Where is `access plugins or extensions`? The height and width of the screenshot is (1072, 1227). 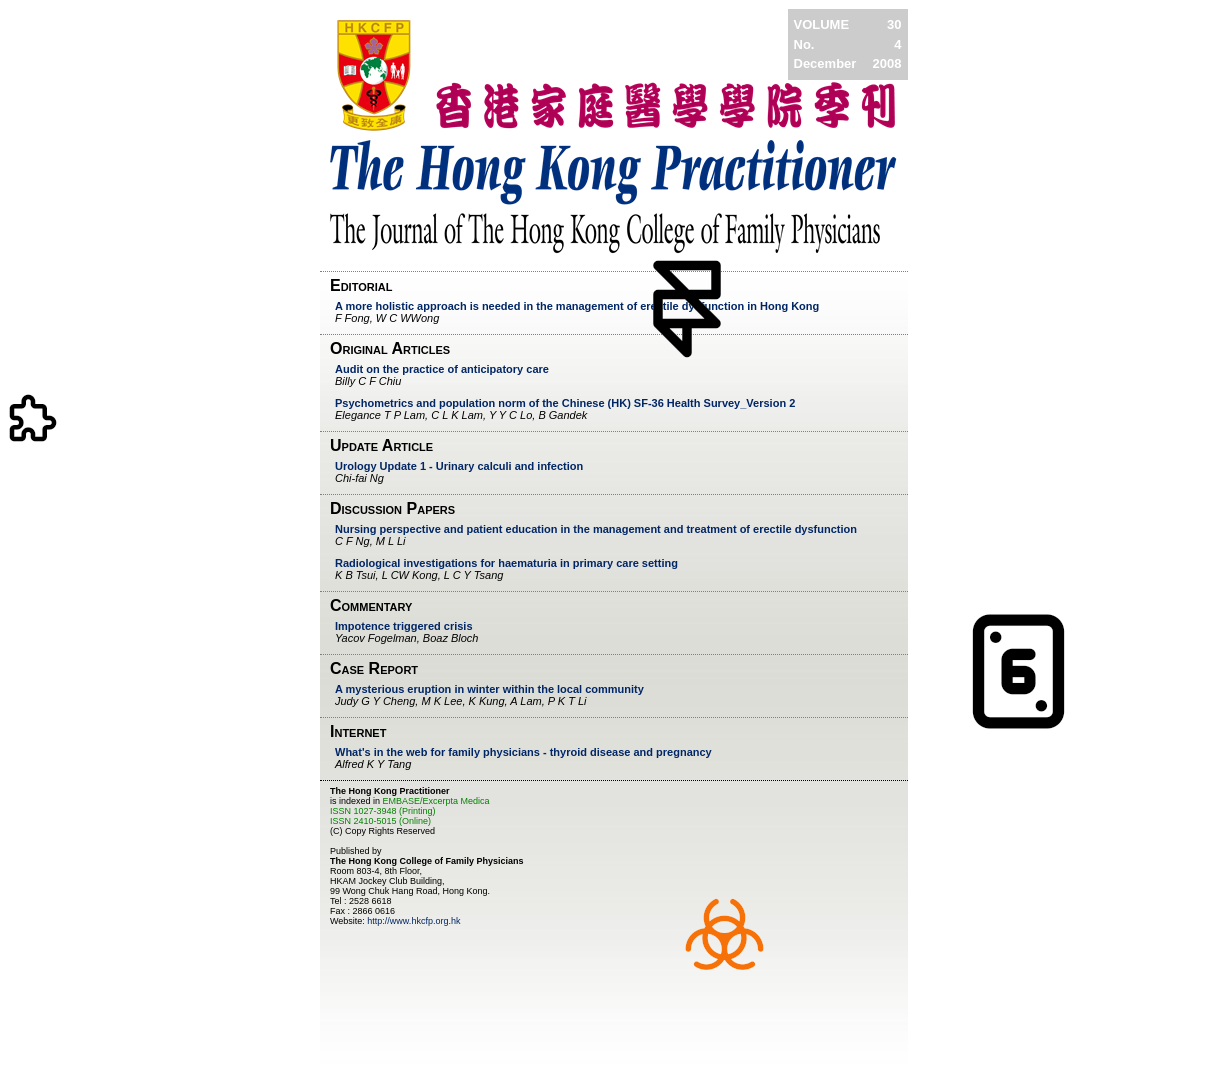
access plugins or extensions is located at coordinates (33, 418).